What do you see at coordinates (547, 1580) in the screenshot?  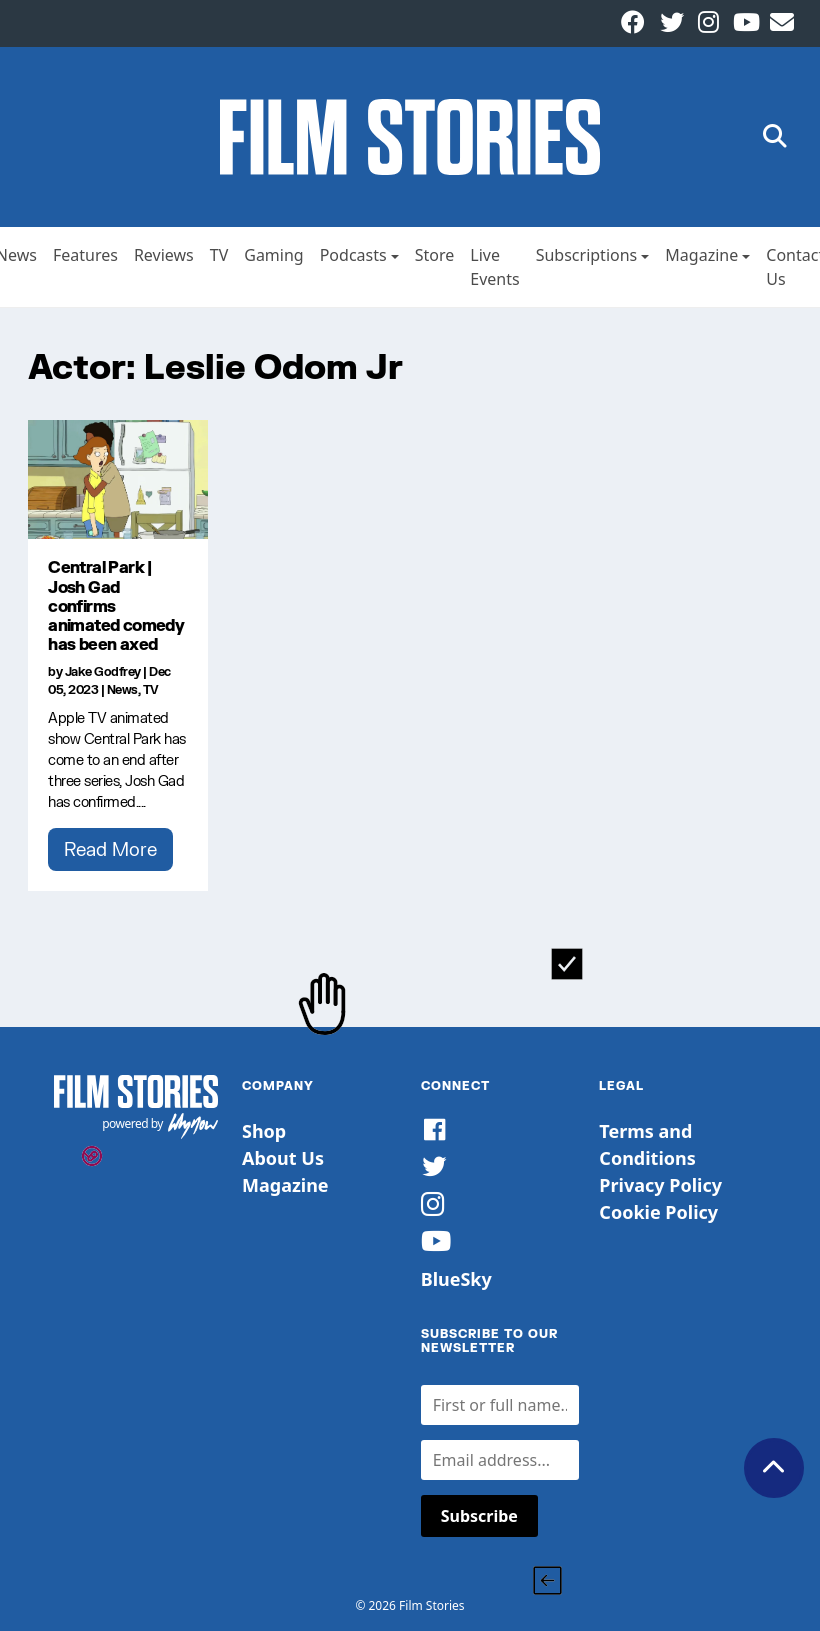 I see `go back to the previous screen` at bounding box center [547, 1580].